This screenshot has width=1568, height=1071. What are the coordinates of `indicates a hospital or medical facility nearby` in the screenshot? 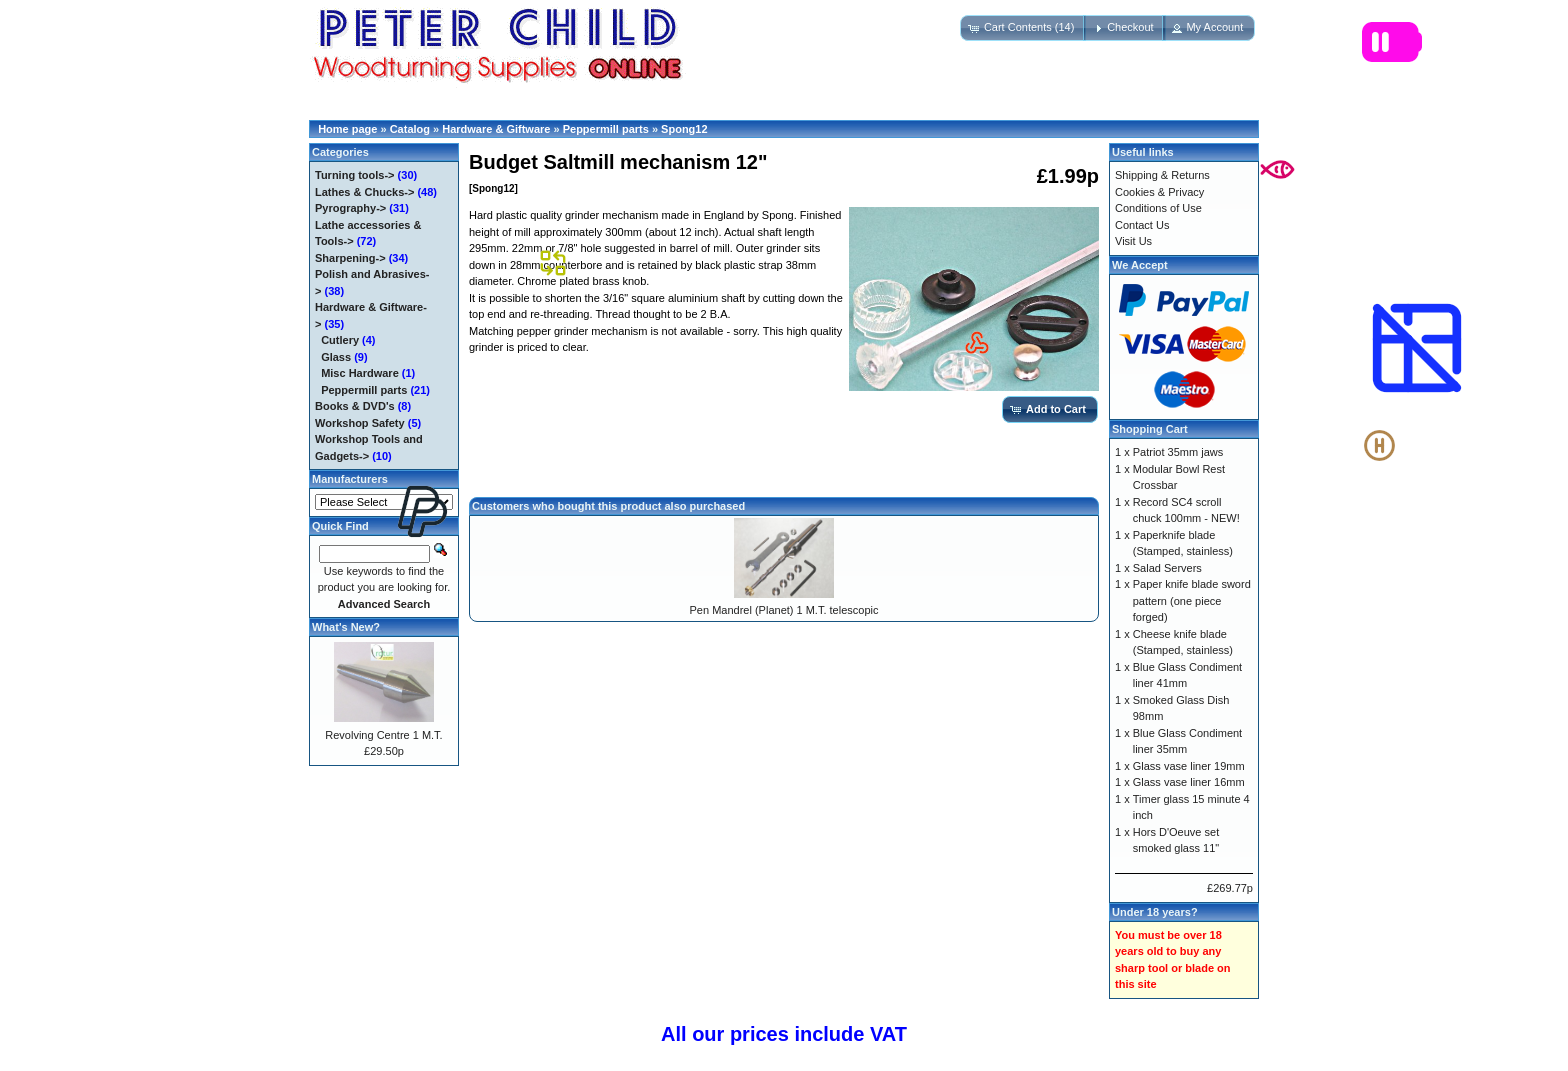 It's located at (1379, 445).